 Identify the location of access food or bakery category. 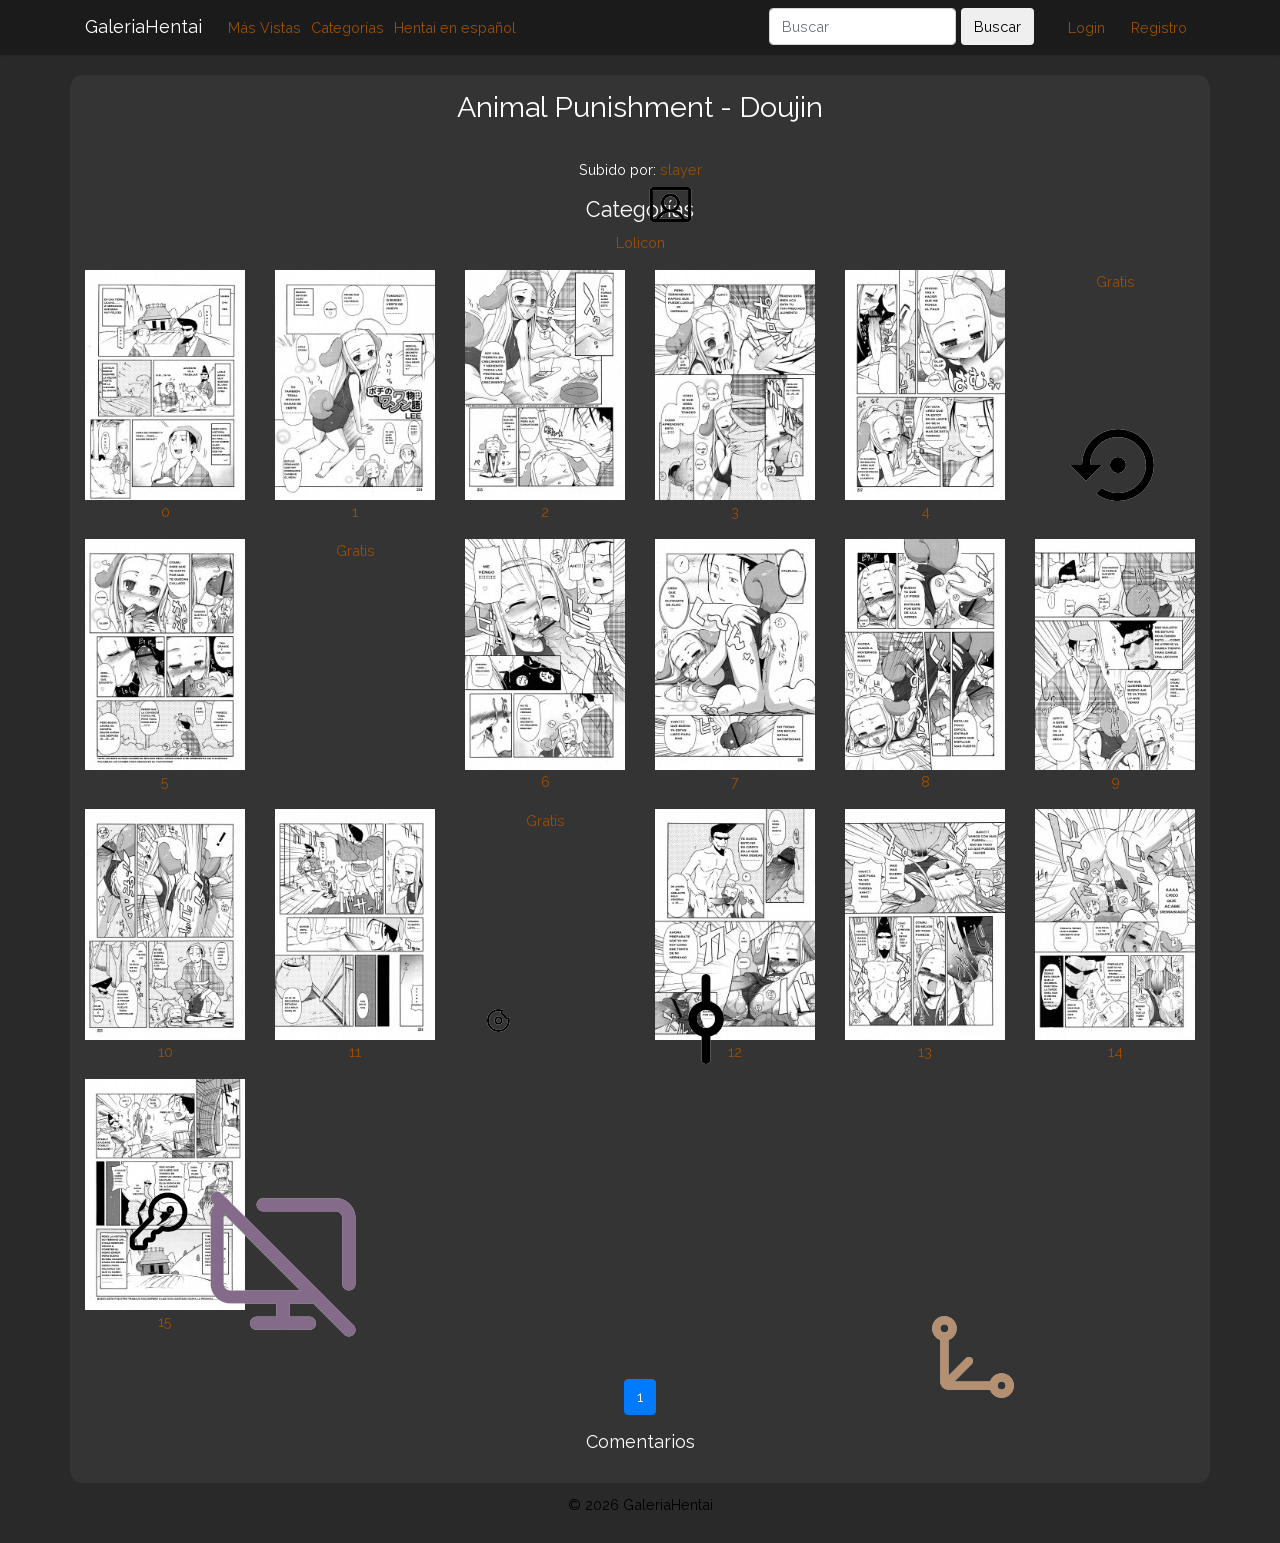
(498, 1020).